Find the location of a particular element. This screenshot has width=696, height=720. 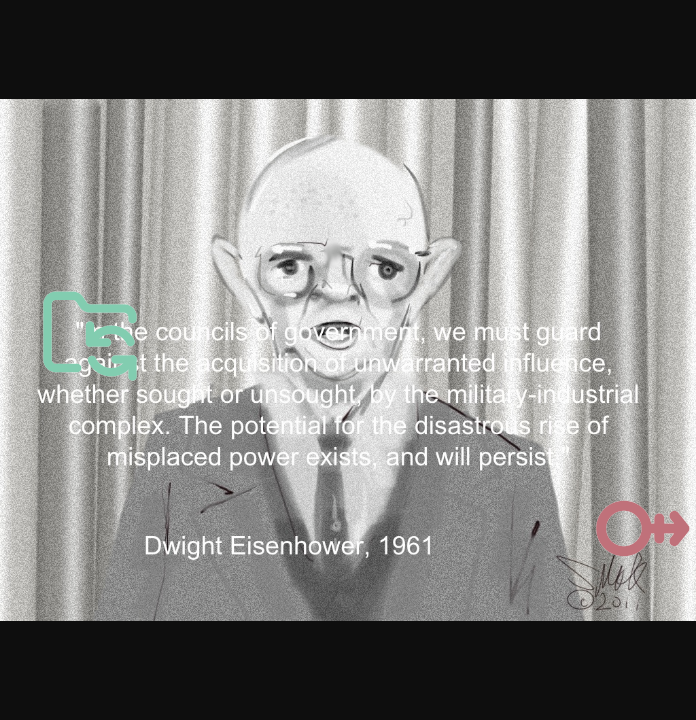

indicates male gender with external attraction symbol is located at coordinates (641, 528).